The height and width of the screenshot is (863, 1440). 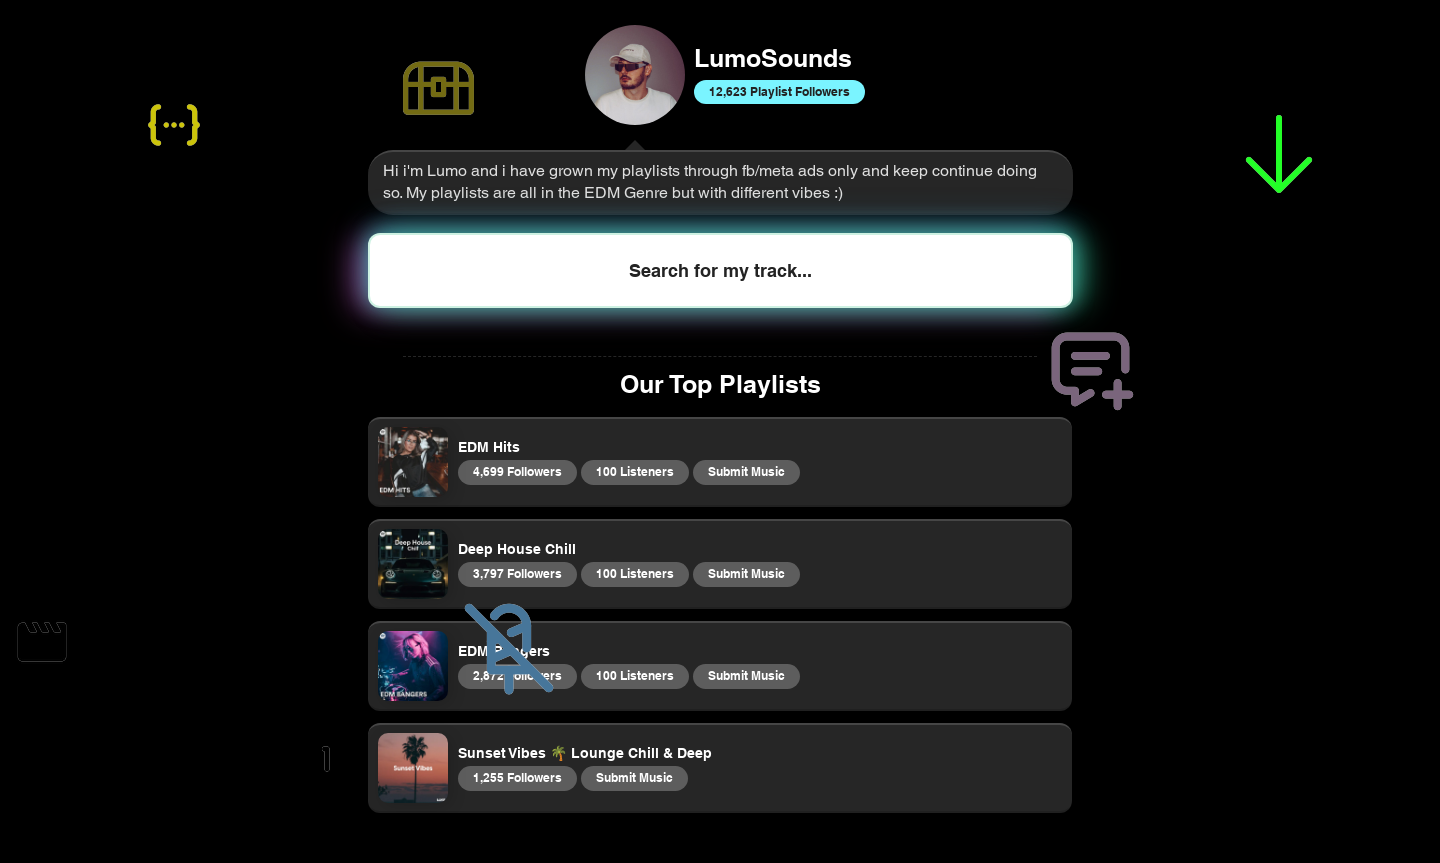 What do you see at coordinates (1090, 367) in the screenshot?
I see `compose a new message` at bounding box center [1090, 367].